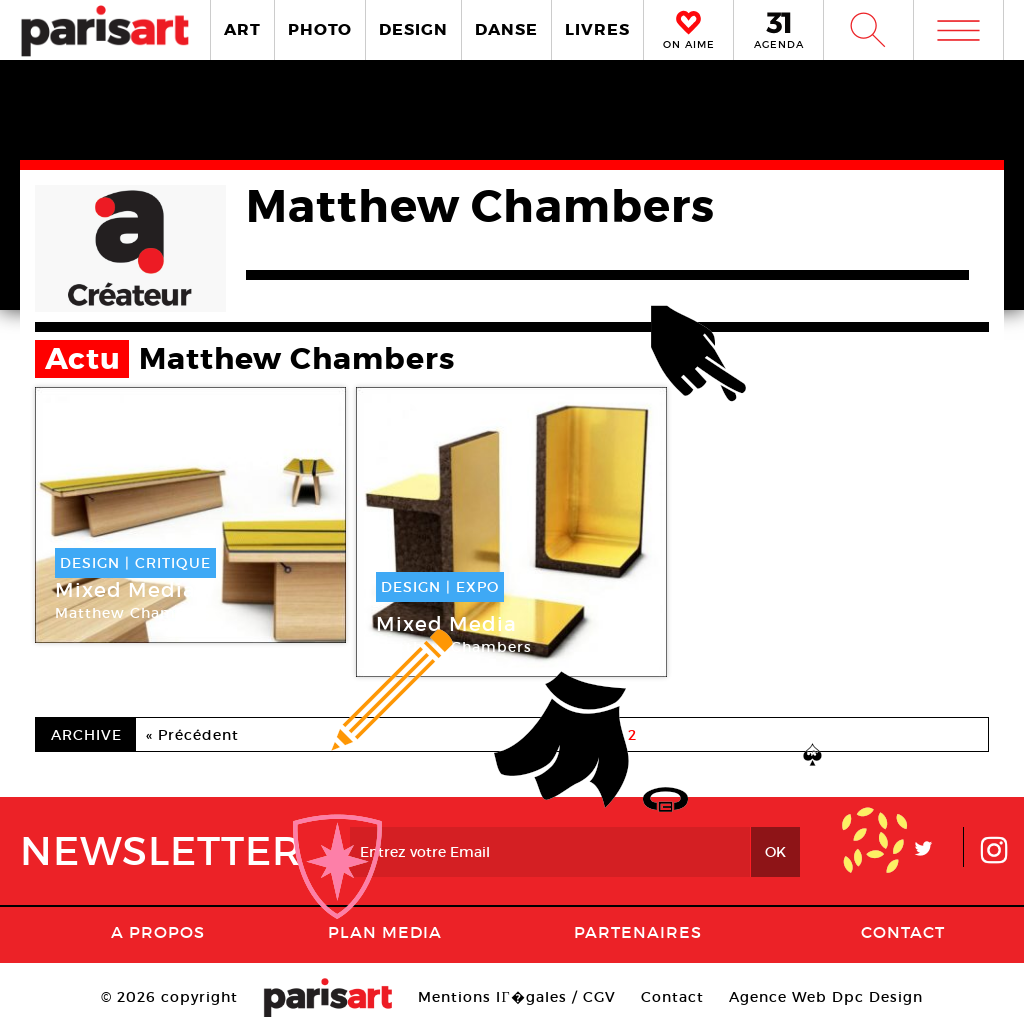 This screenshot has height=1033, width=1024. What do you see at coordinates (392, 690) in the screenshot?
I see `edit or modify content` at bounding box center [392, 690].